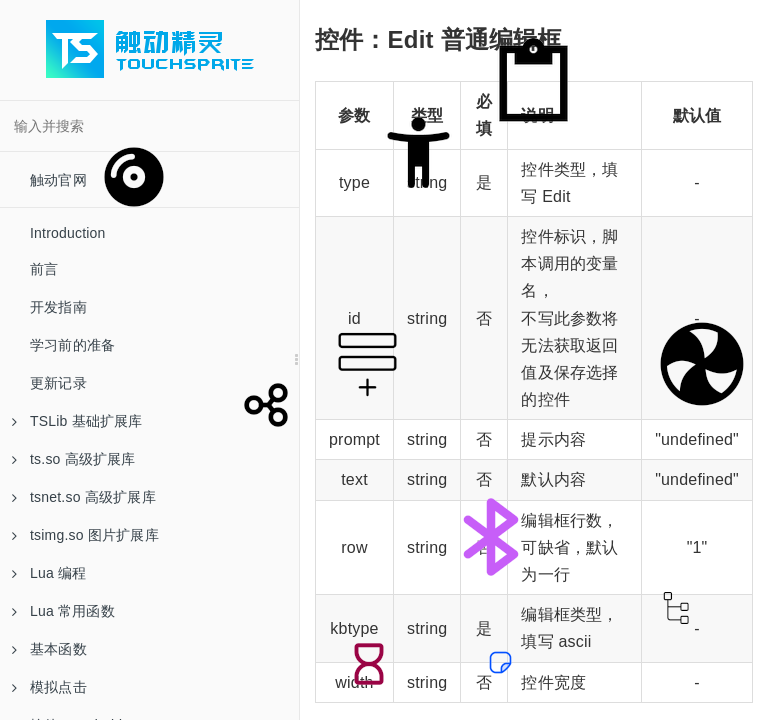  What do you see at coordinates (500, 662) in the screenshot?
I see `add a sticker to your message` at bounding box center [500, 662].